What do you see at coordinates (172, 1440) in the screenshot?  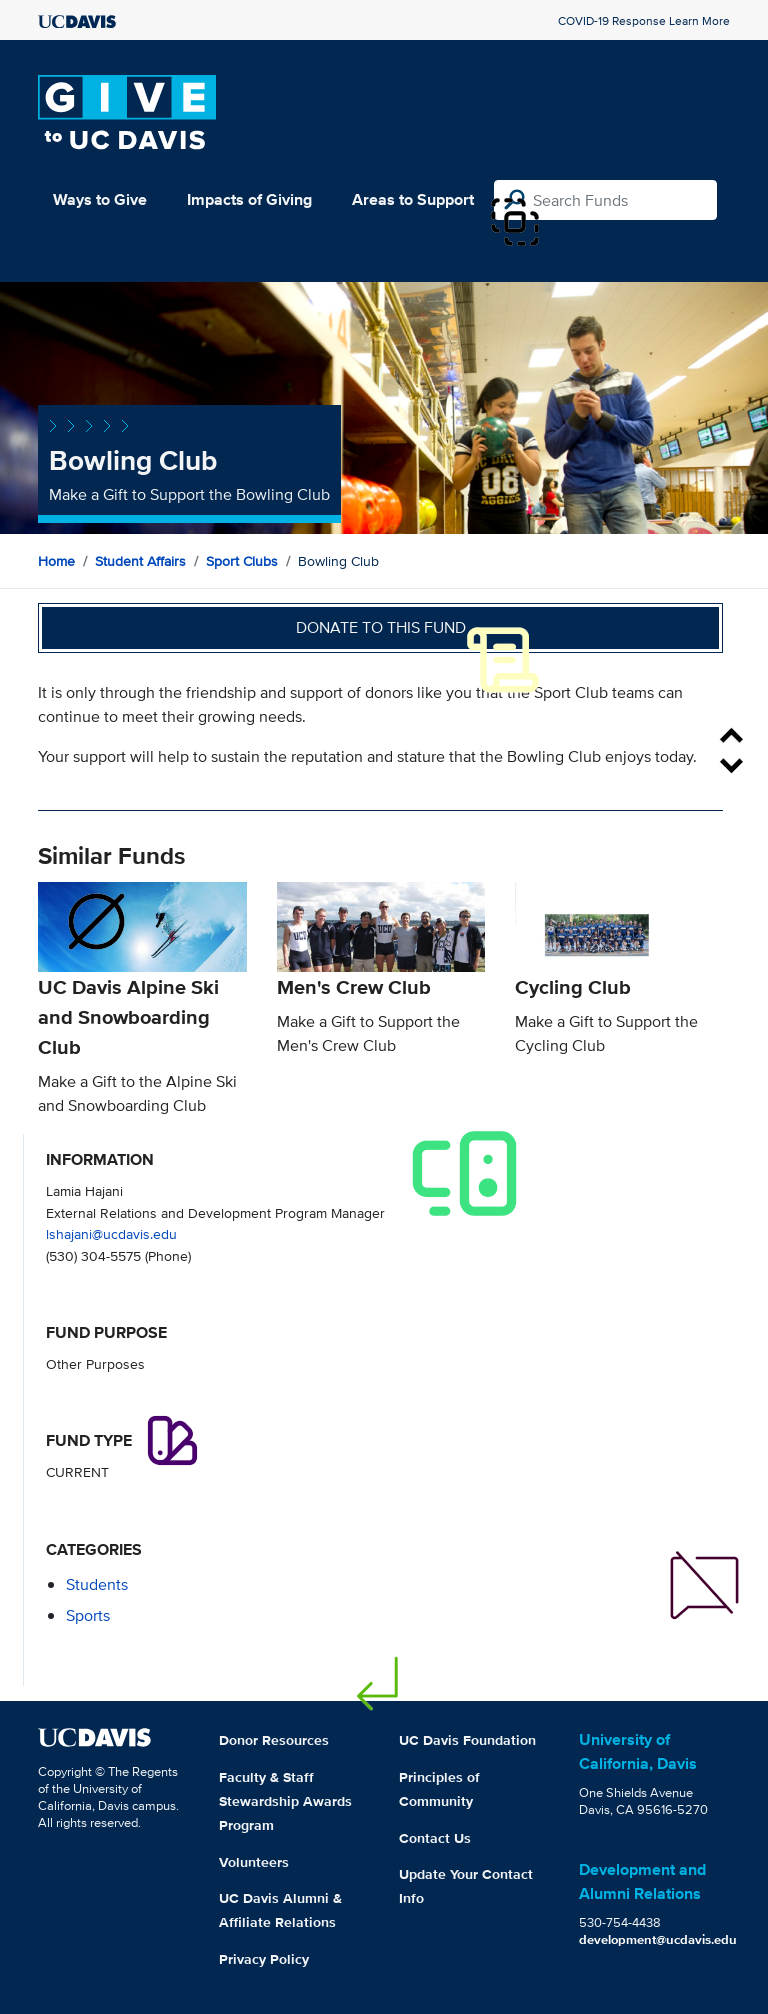 I see `browse color palette or theme options` at bounding box center [172, 1440].